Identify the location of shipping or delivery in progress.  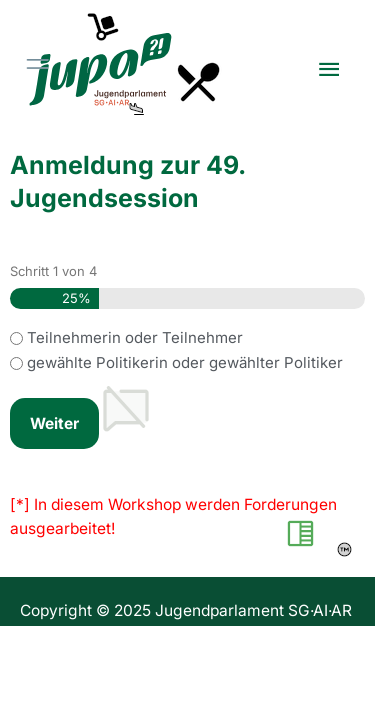
(103, 27).